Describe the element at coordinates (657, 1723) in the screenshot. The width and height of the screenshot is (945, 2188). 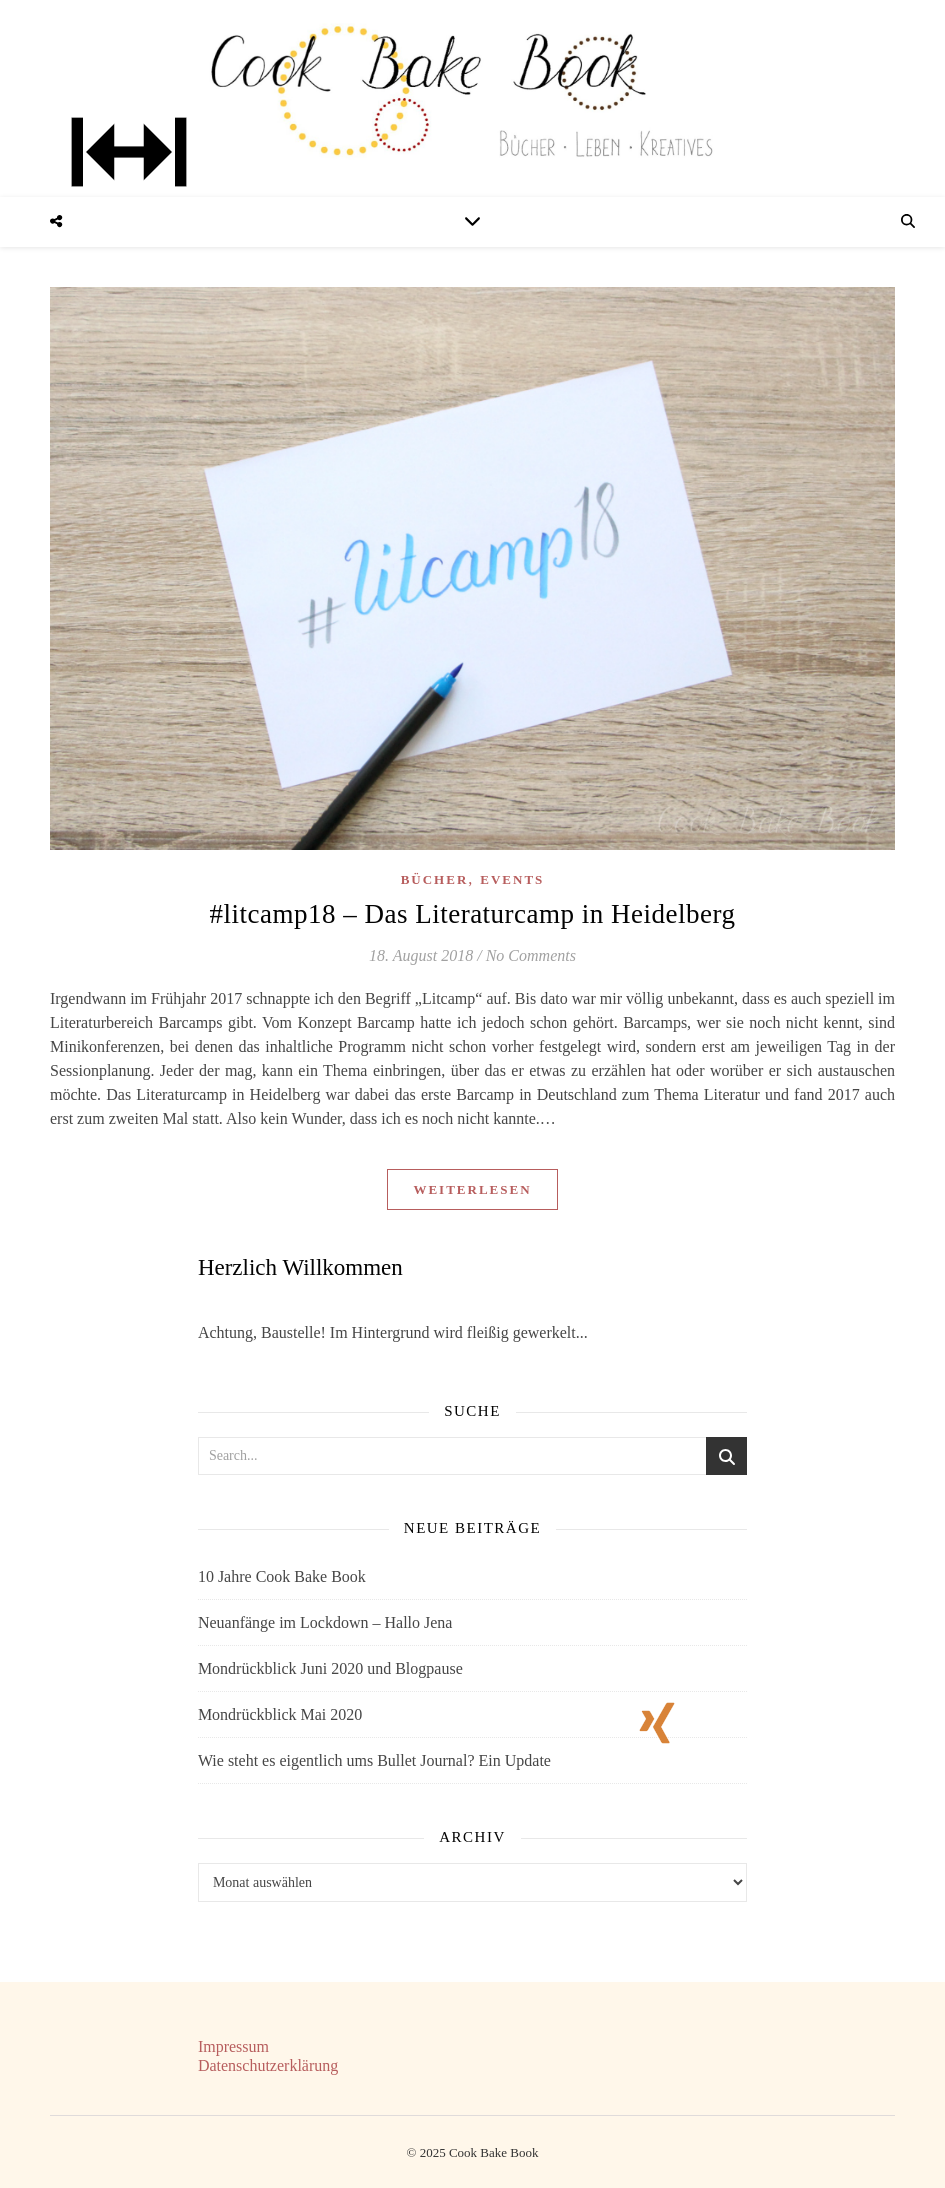
I see `link to xing professional network profile` at that location.